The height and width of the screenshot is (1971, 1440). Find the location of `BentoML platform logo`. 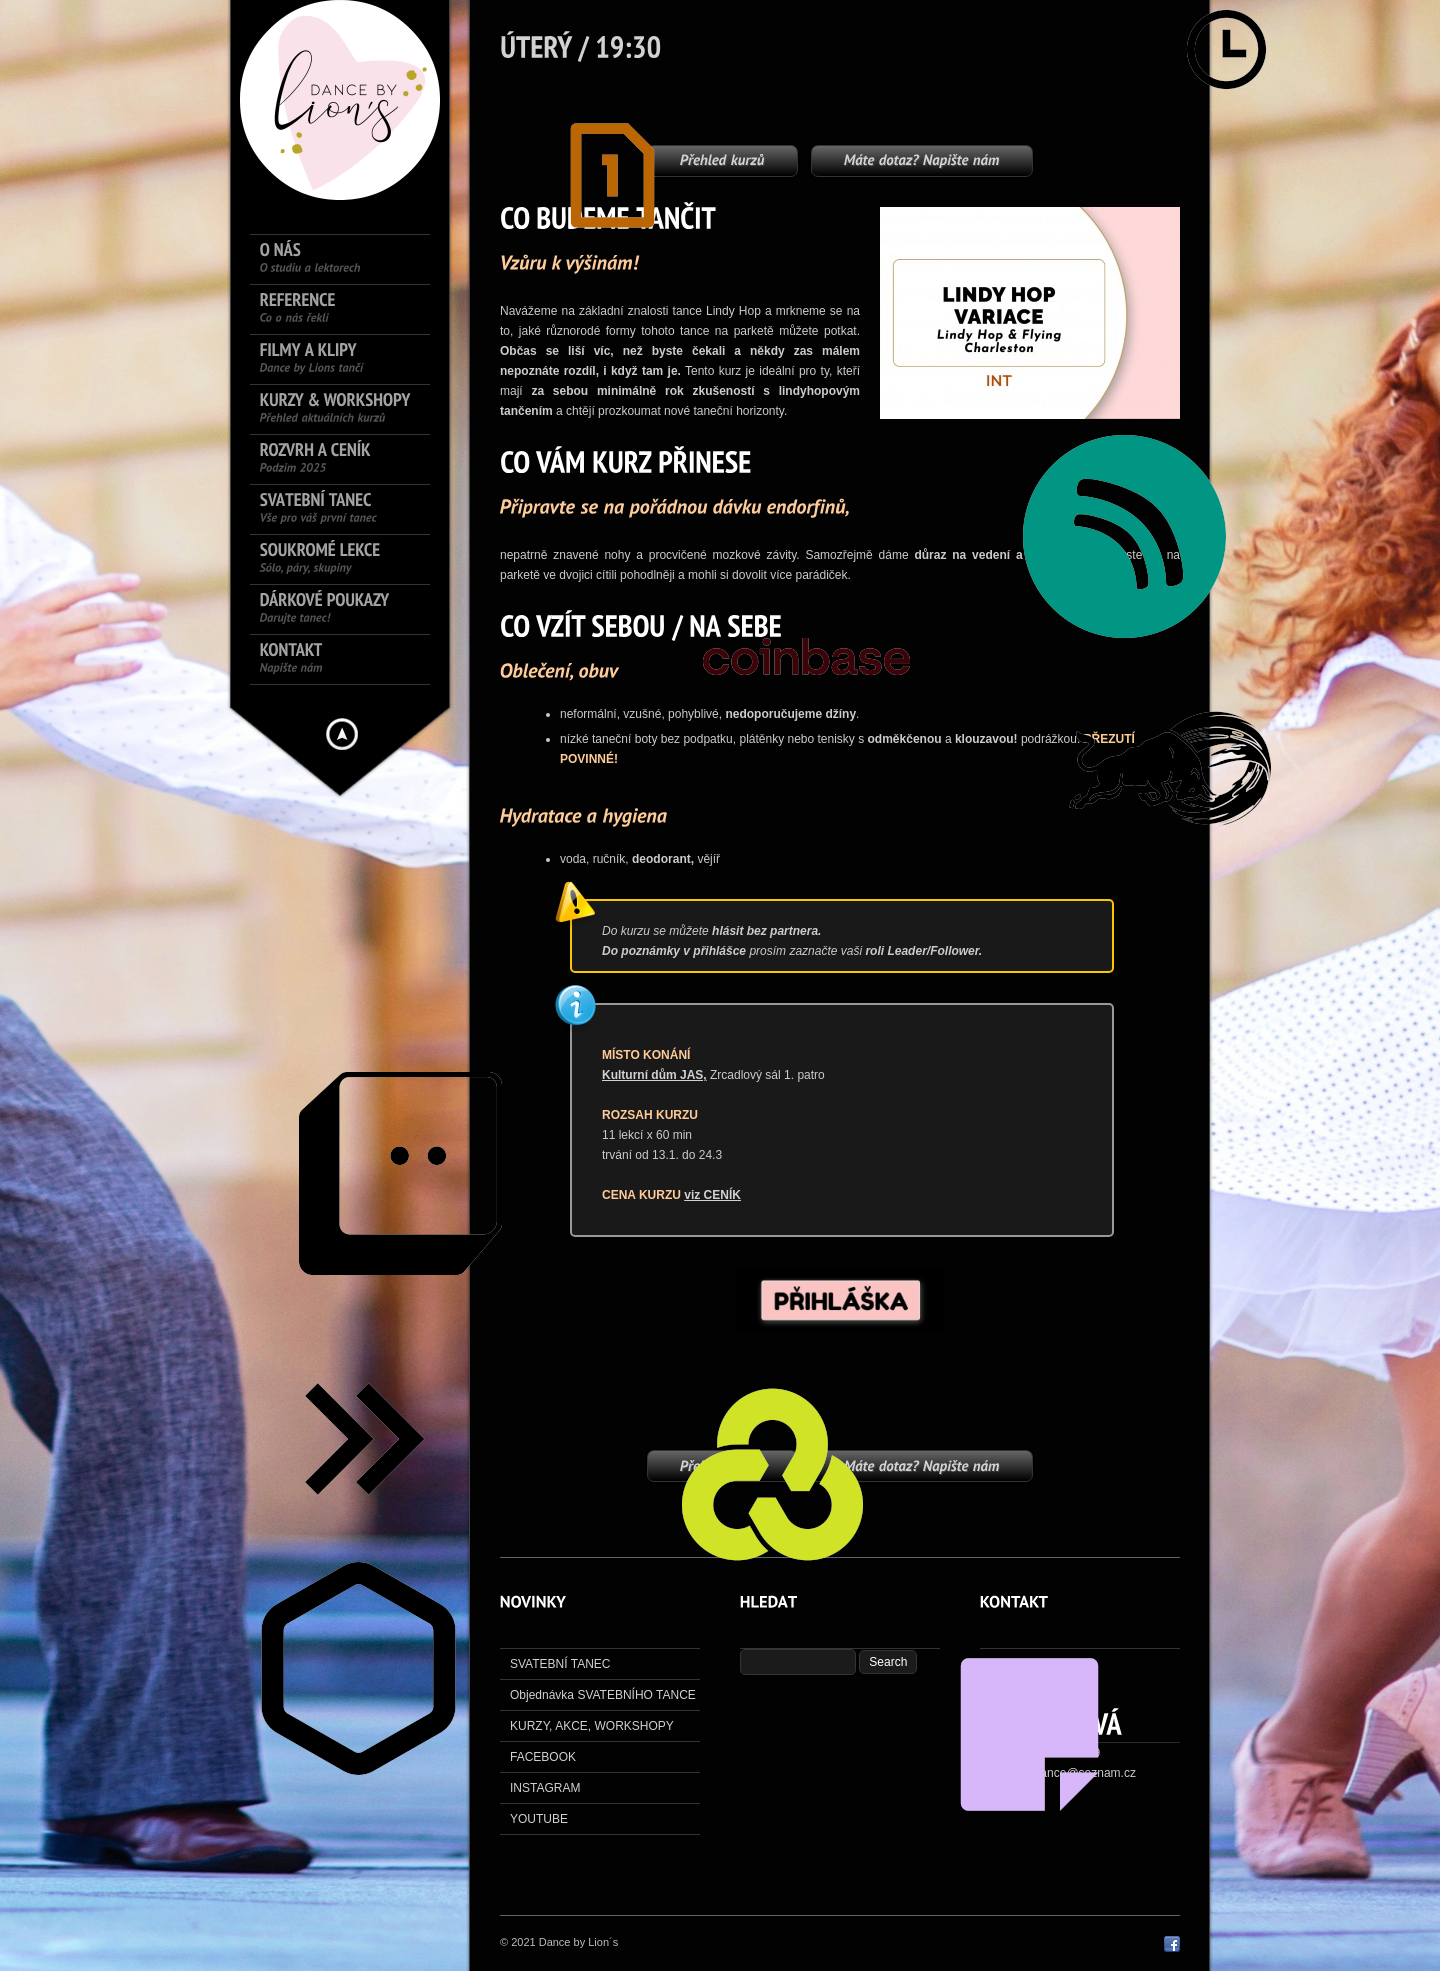

BentoML platform logo is located at coordinates (400, 1173).